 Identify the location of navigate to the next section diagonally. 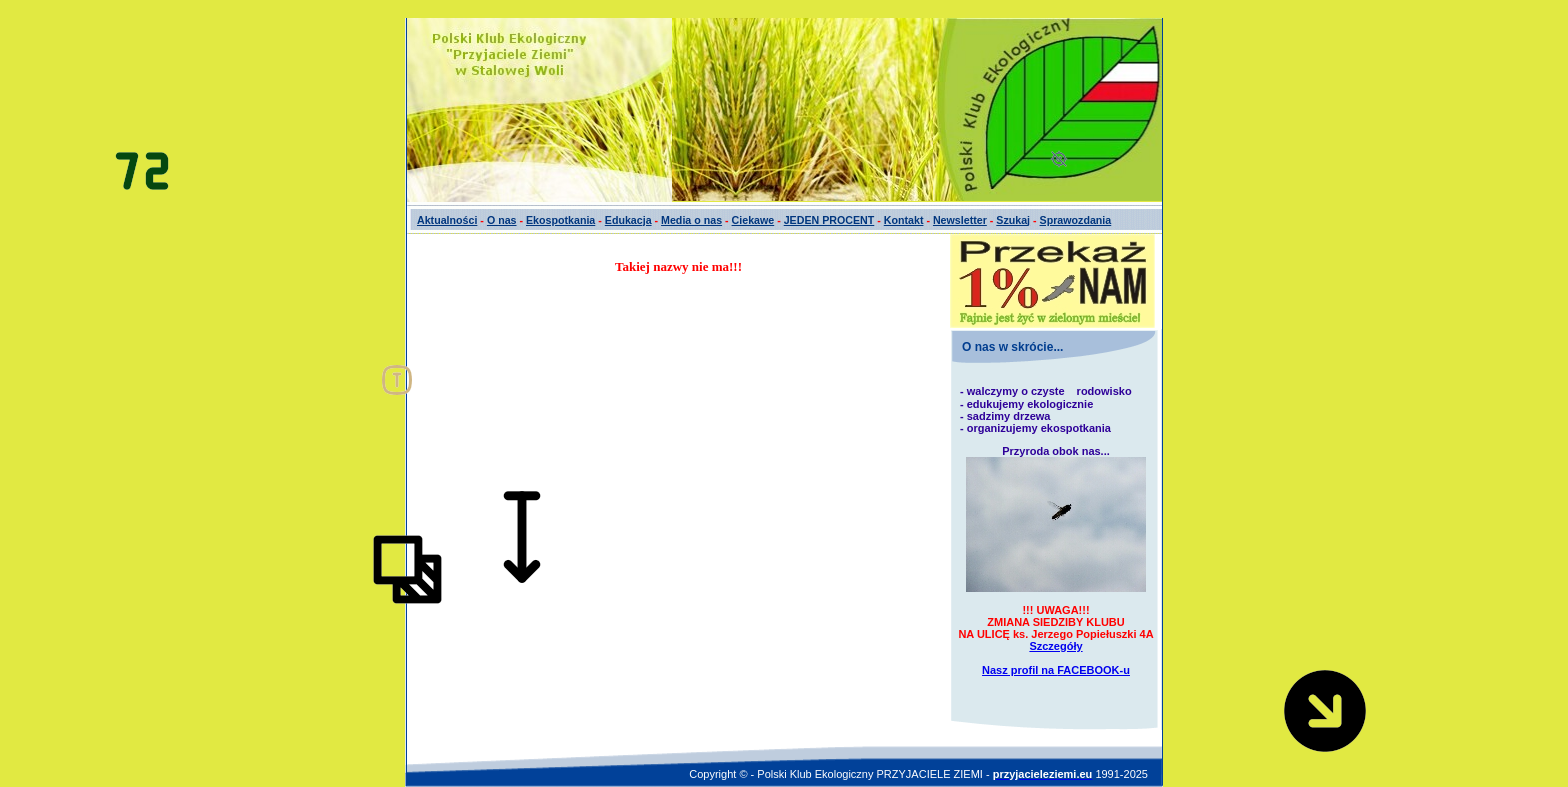
(1325, 711).